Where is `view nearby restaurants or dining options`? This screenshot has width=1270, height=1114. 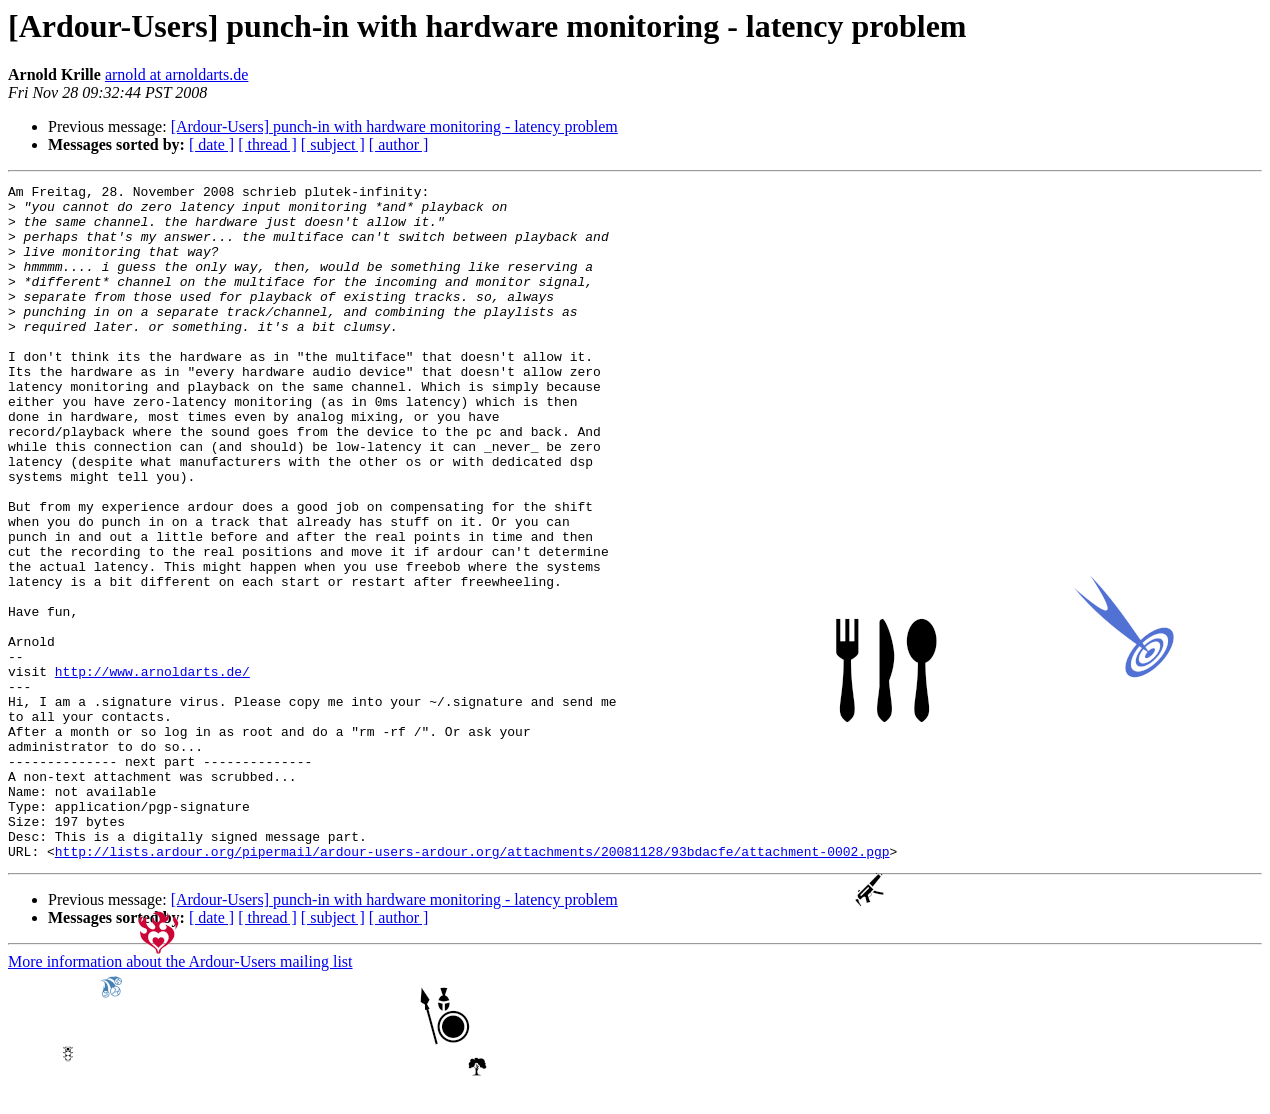 view nearby restaurants or dining options is located at coordinates (884, 670).